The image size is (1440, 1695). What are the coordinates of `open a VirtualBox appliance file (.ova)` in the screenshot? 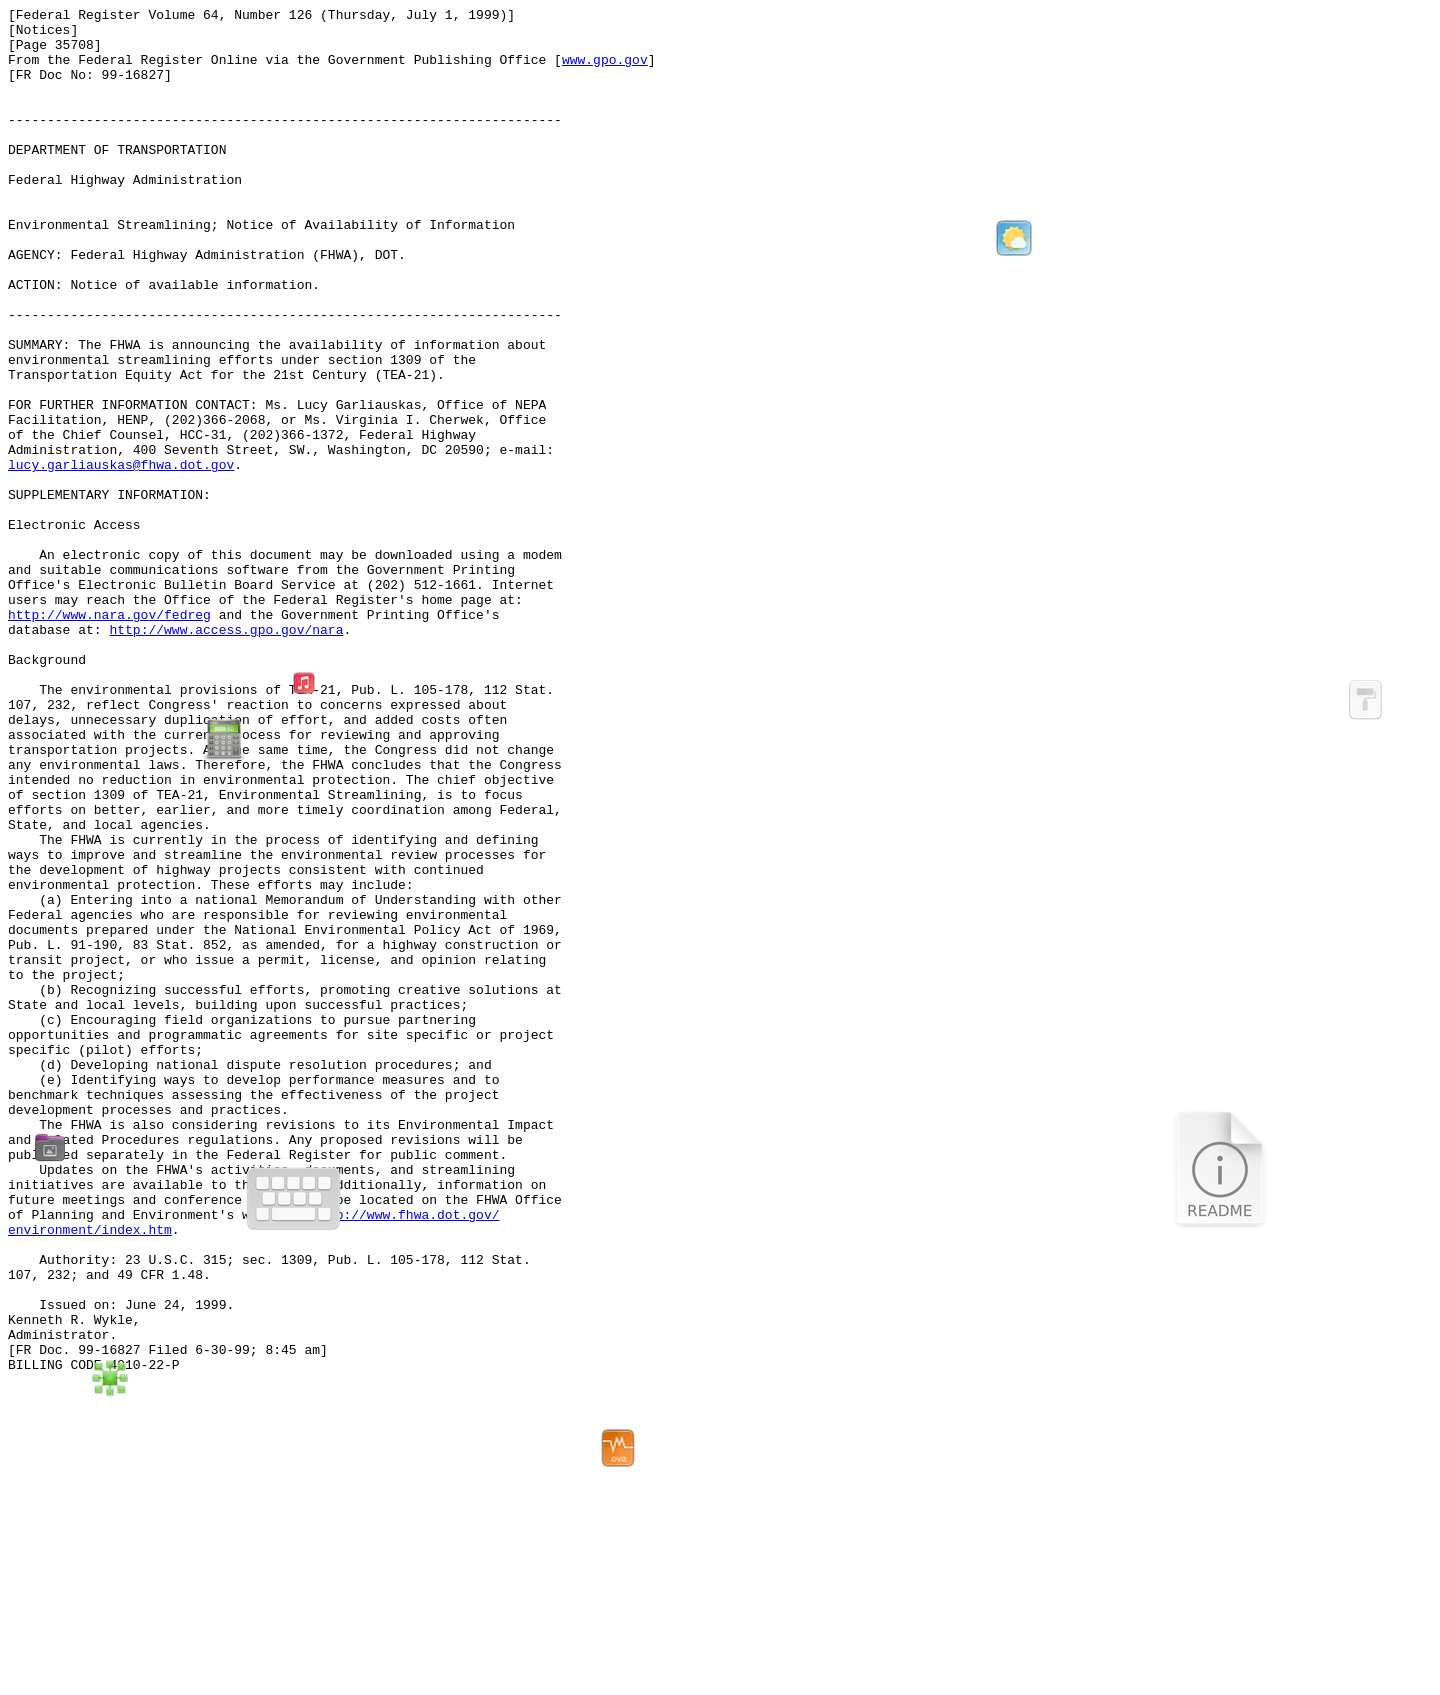 It's located at (618, 1448).